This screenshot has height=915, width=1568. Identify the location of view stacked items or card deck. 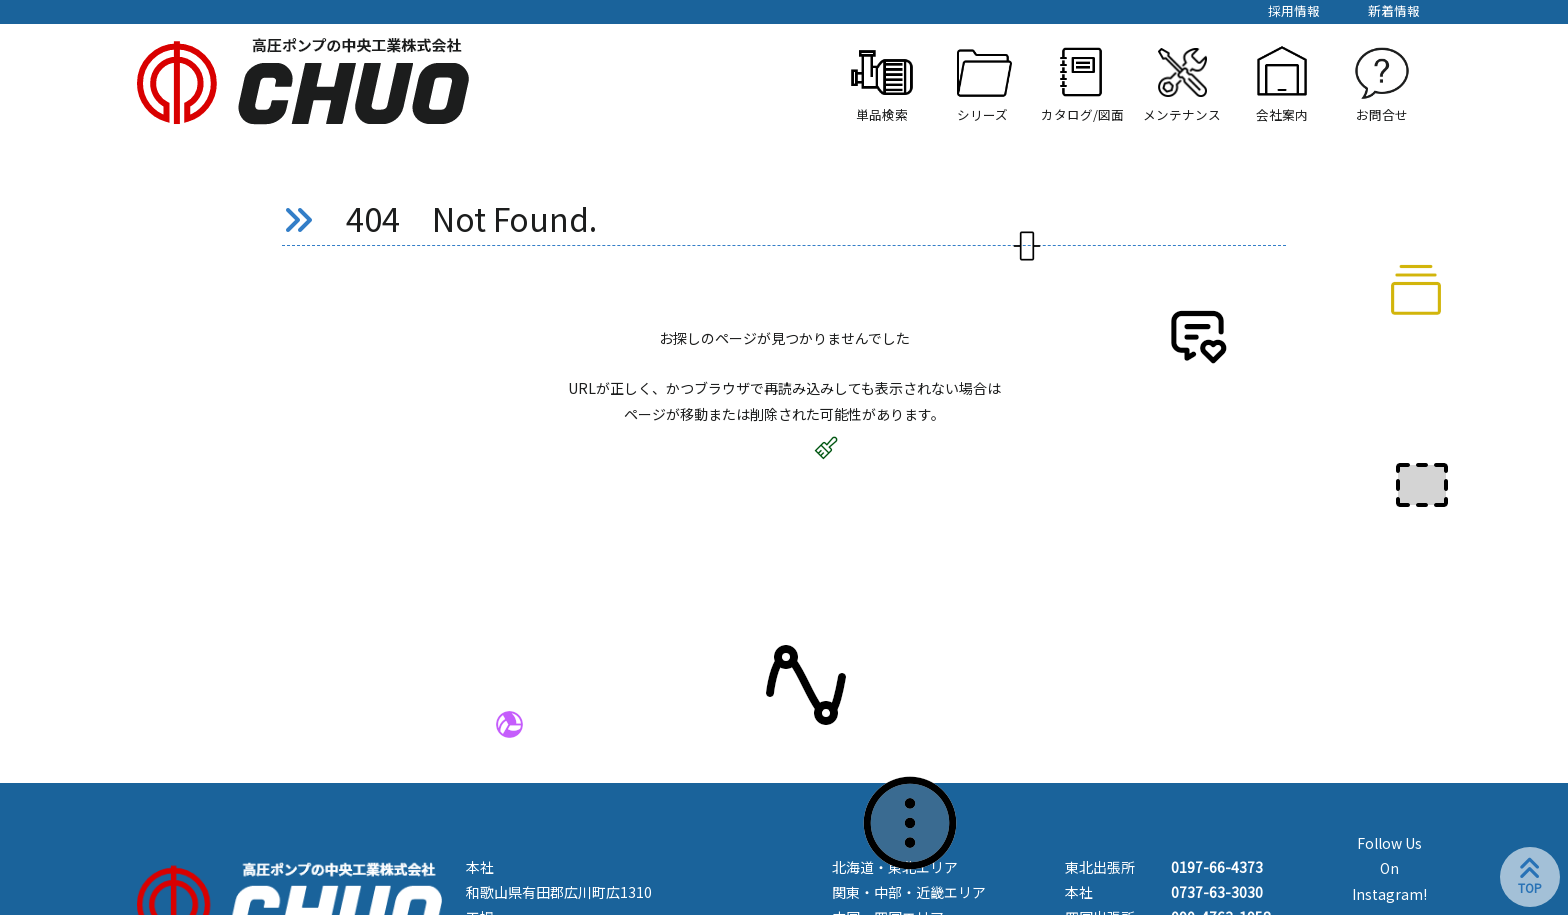
(1416, 292).